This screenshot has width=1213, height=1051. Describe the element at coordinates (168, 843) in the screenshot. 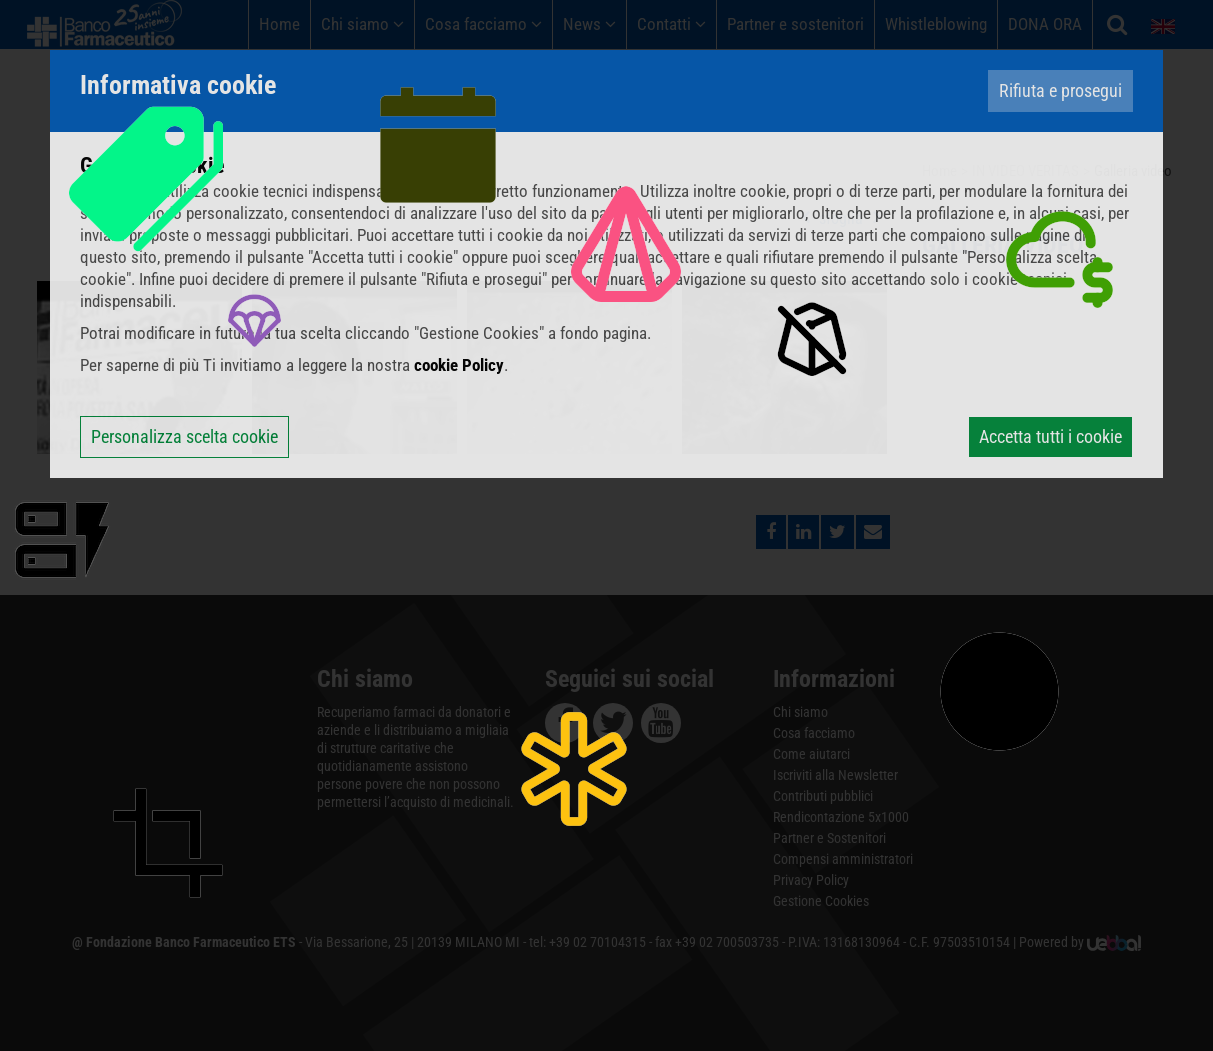

I see `crop an image` at that location.